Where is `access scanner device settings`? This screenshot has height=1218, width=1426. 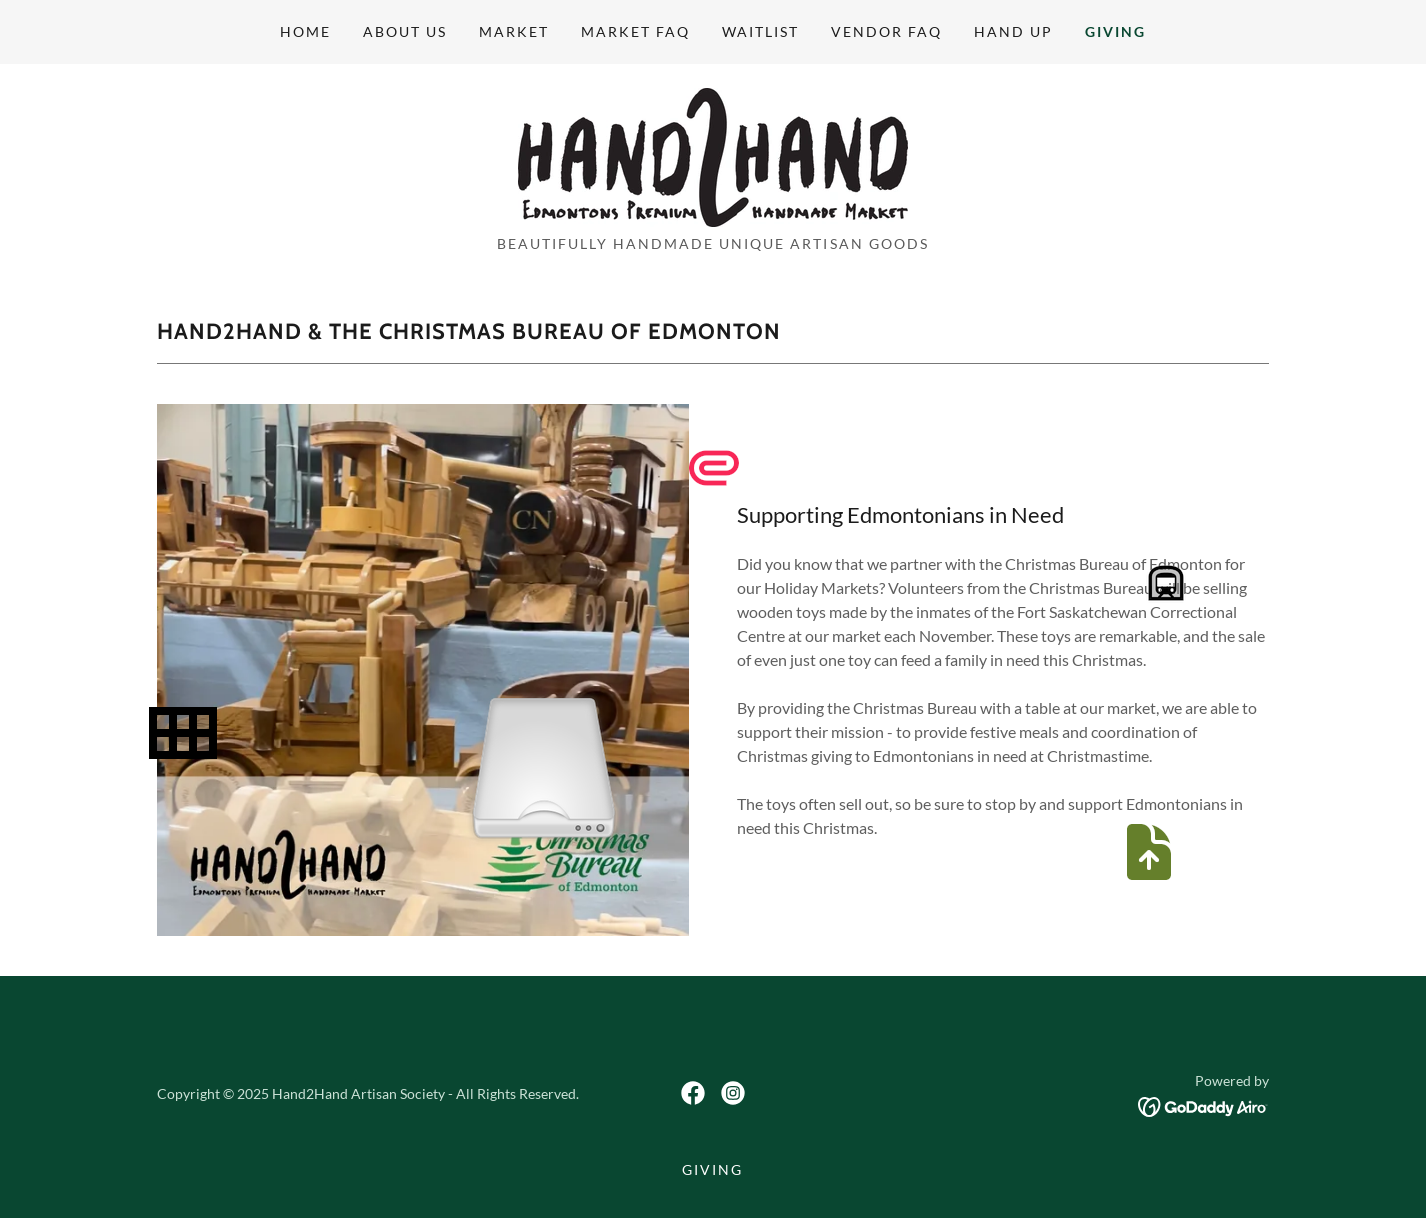 access scanner device settings is located at coordinates (544, 769).